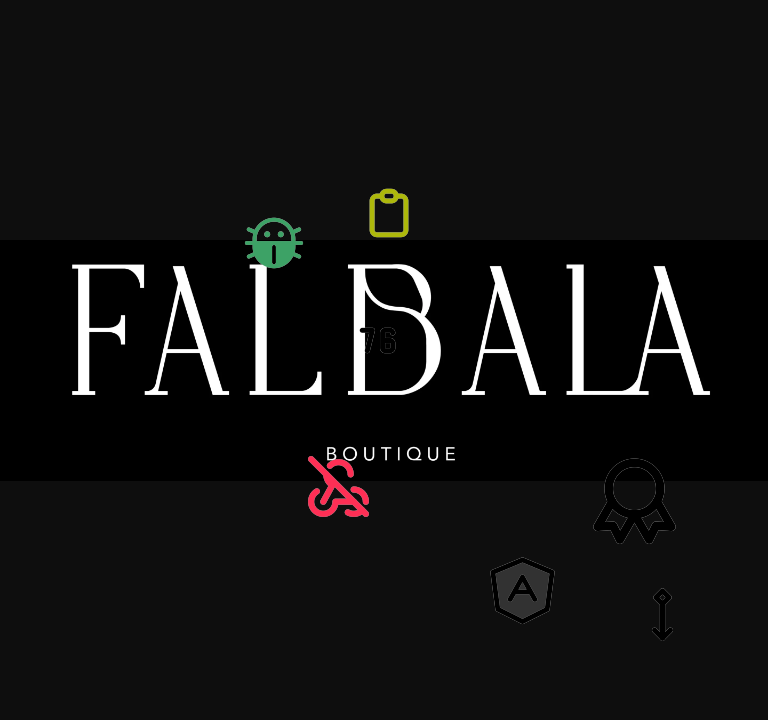  I want to click on report a bug or issue, so click(274, 243).